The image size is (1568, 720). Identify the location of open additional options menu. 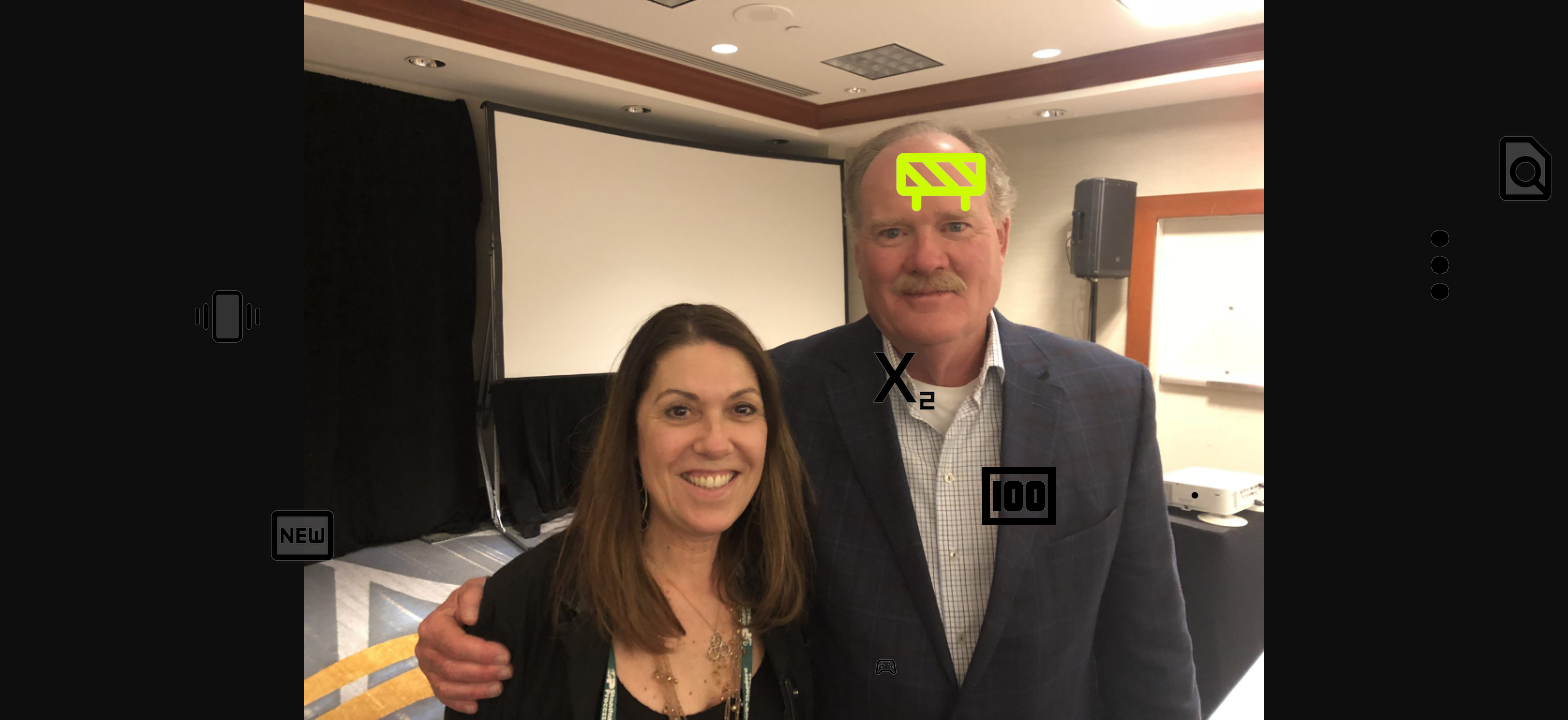
(1440, 265).